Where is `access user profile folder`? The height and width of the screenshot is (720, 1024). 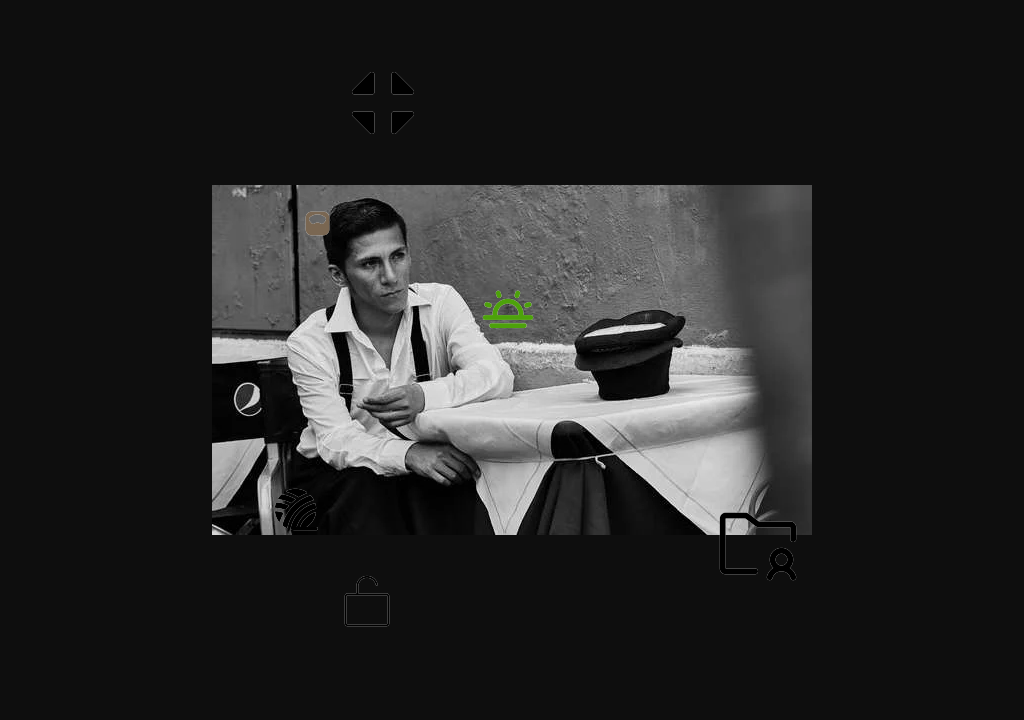 access user profile folder is located at coordinates (758, 542).